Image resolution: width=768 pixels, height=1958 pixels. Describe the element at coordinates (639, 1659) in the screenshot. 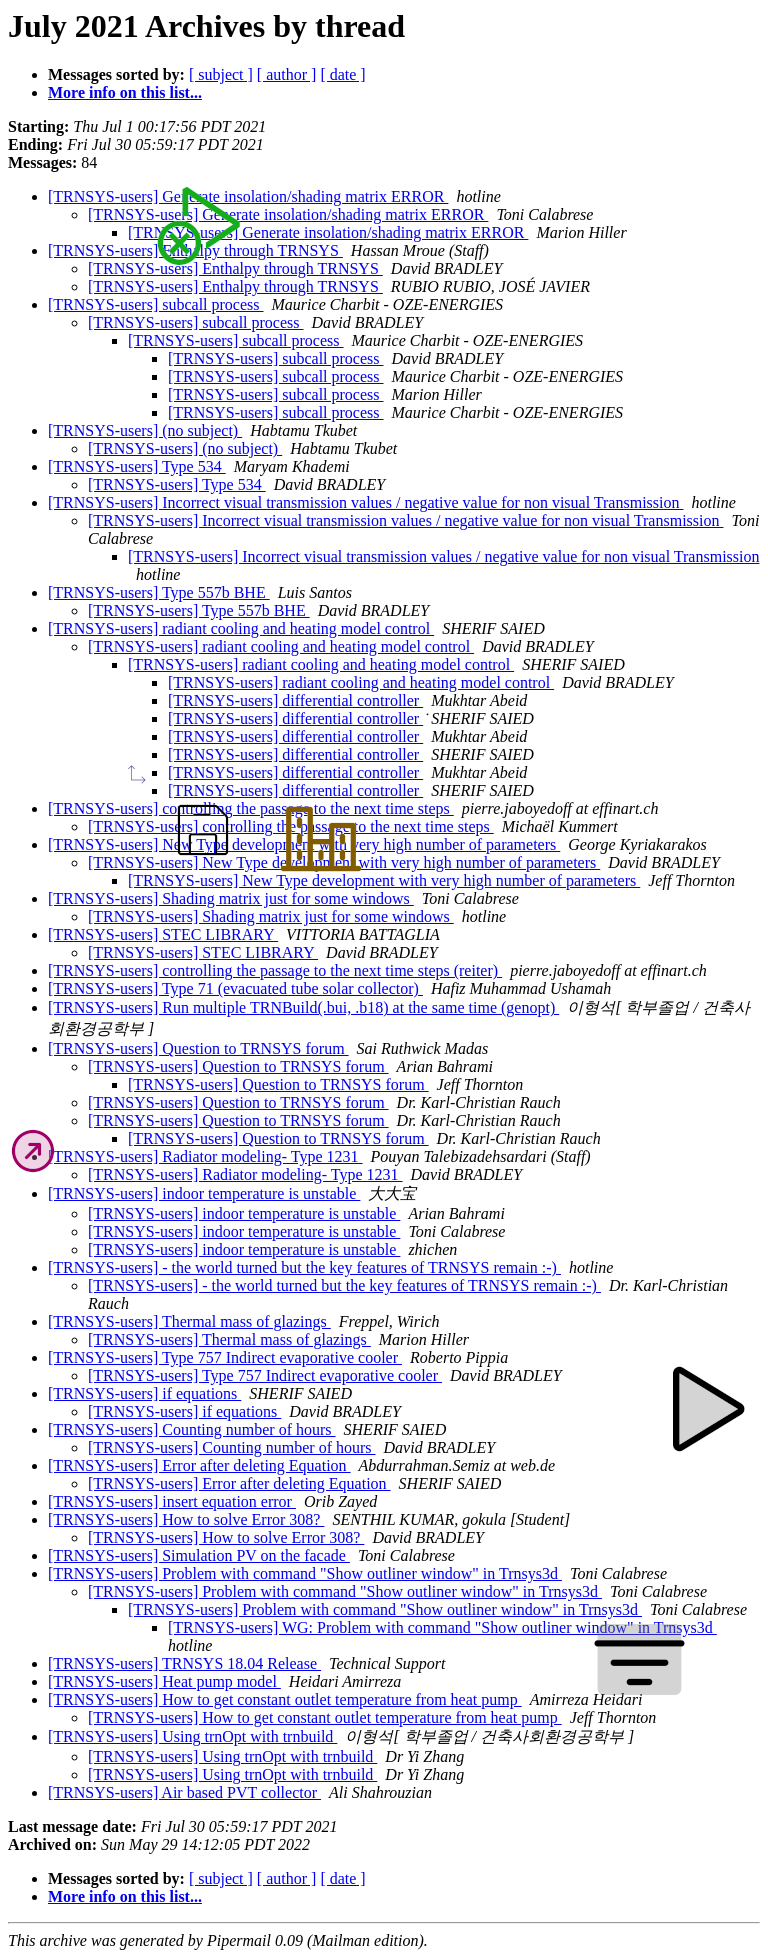

I see `filter or sort list content` at that location.